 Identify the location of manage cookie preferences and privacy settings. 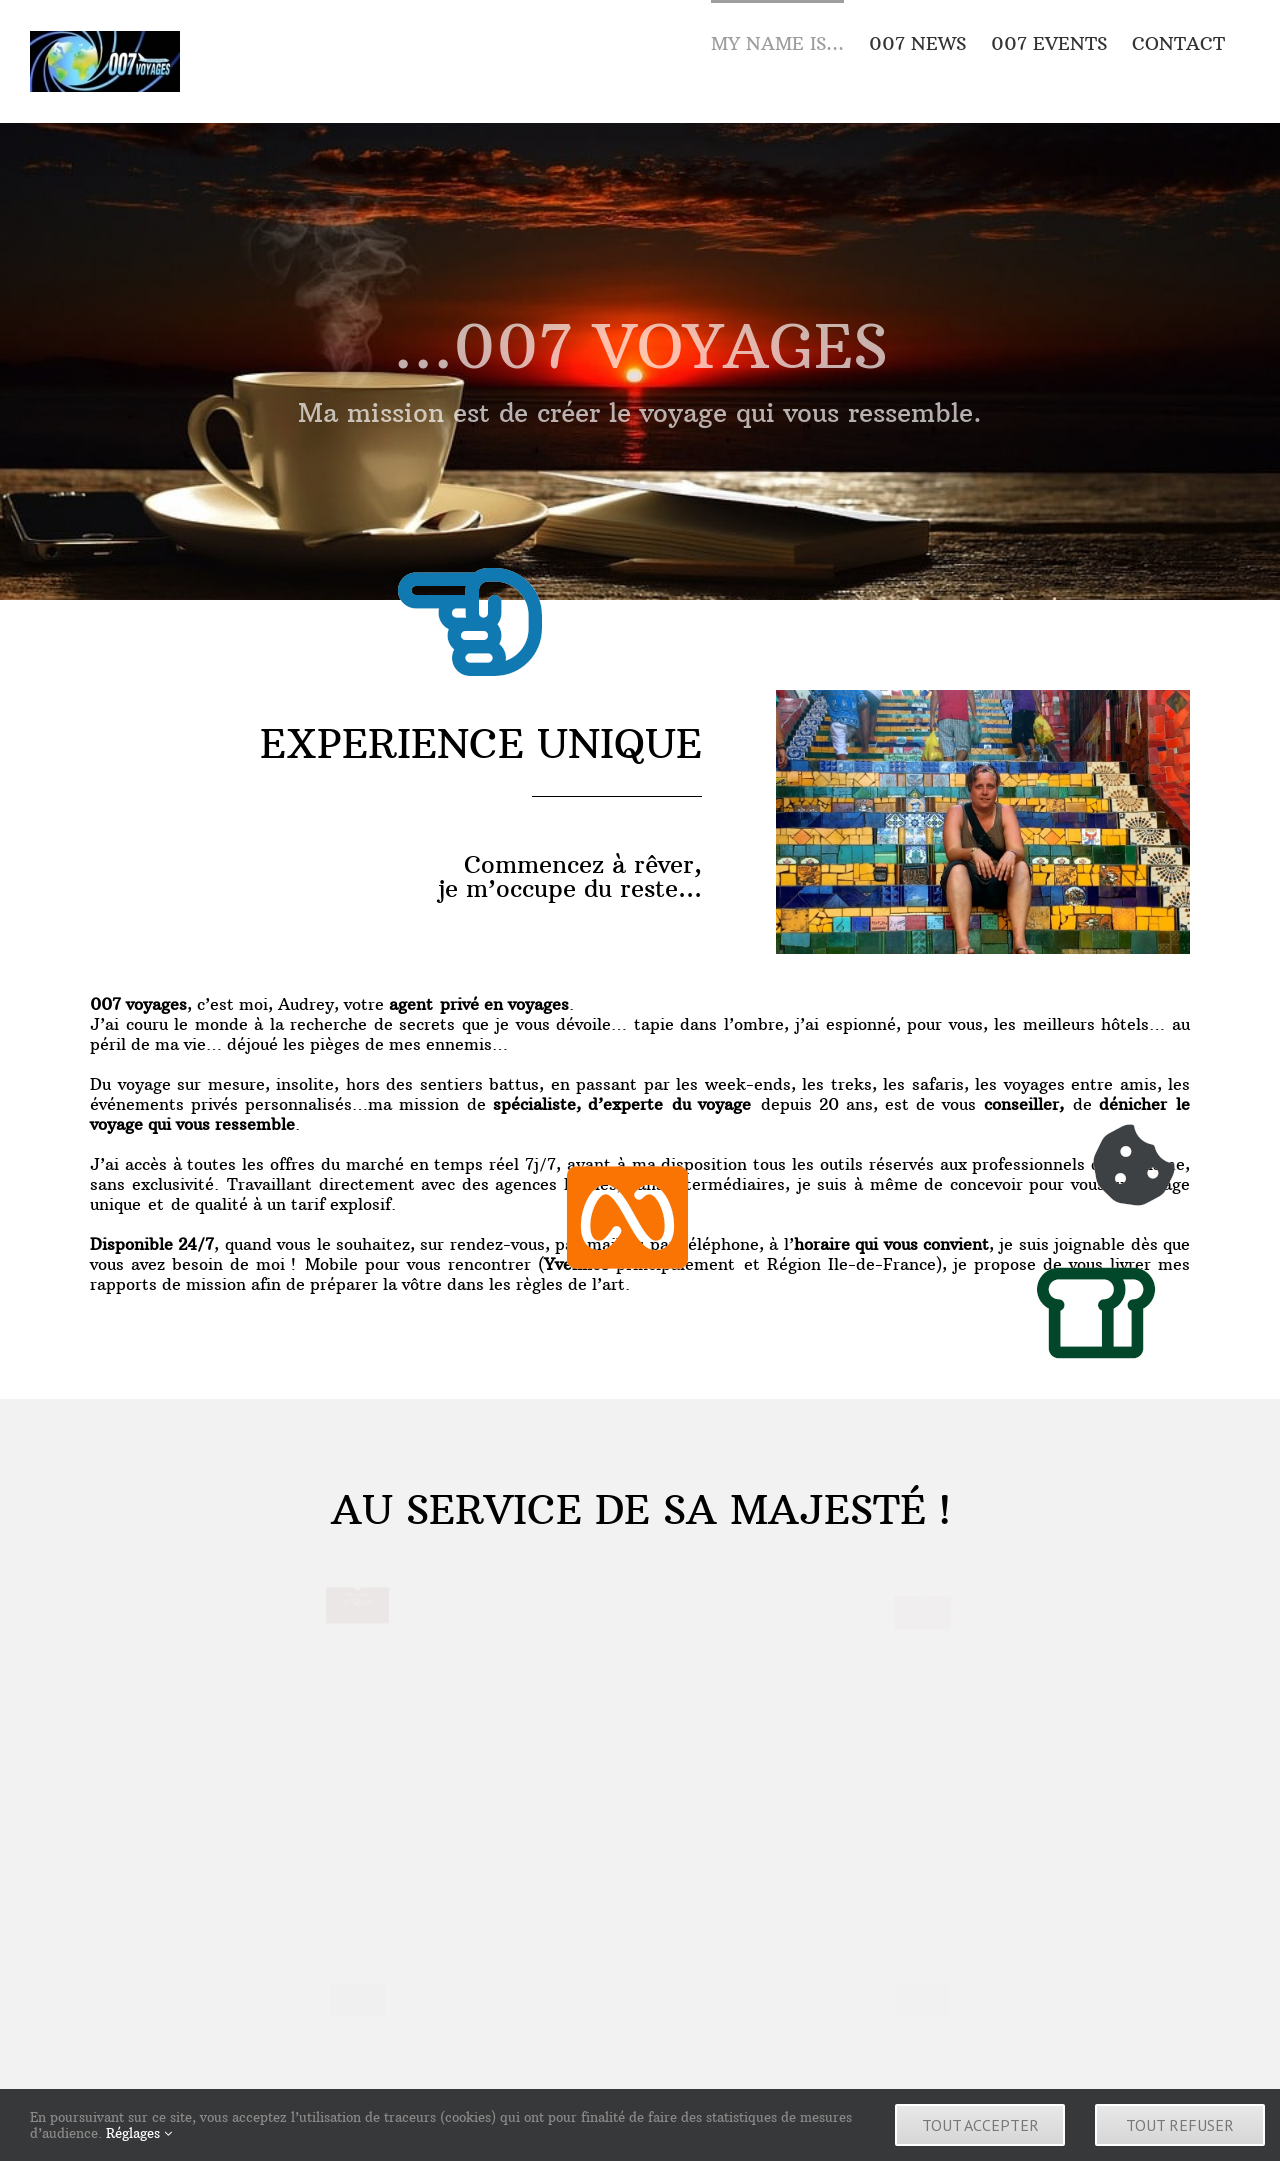
(1134, 1165).